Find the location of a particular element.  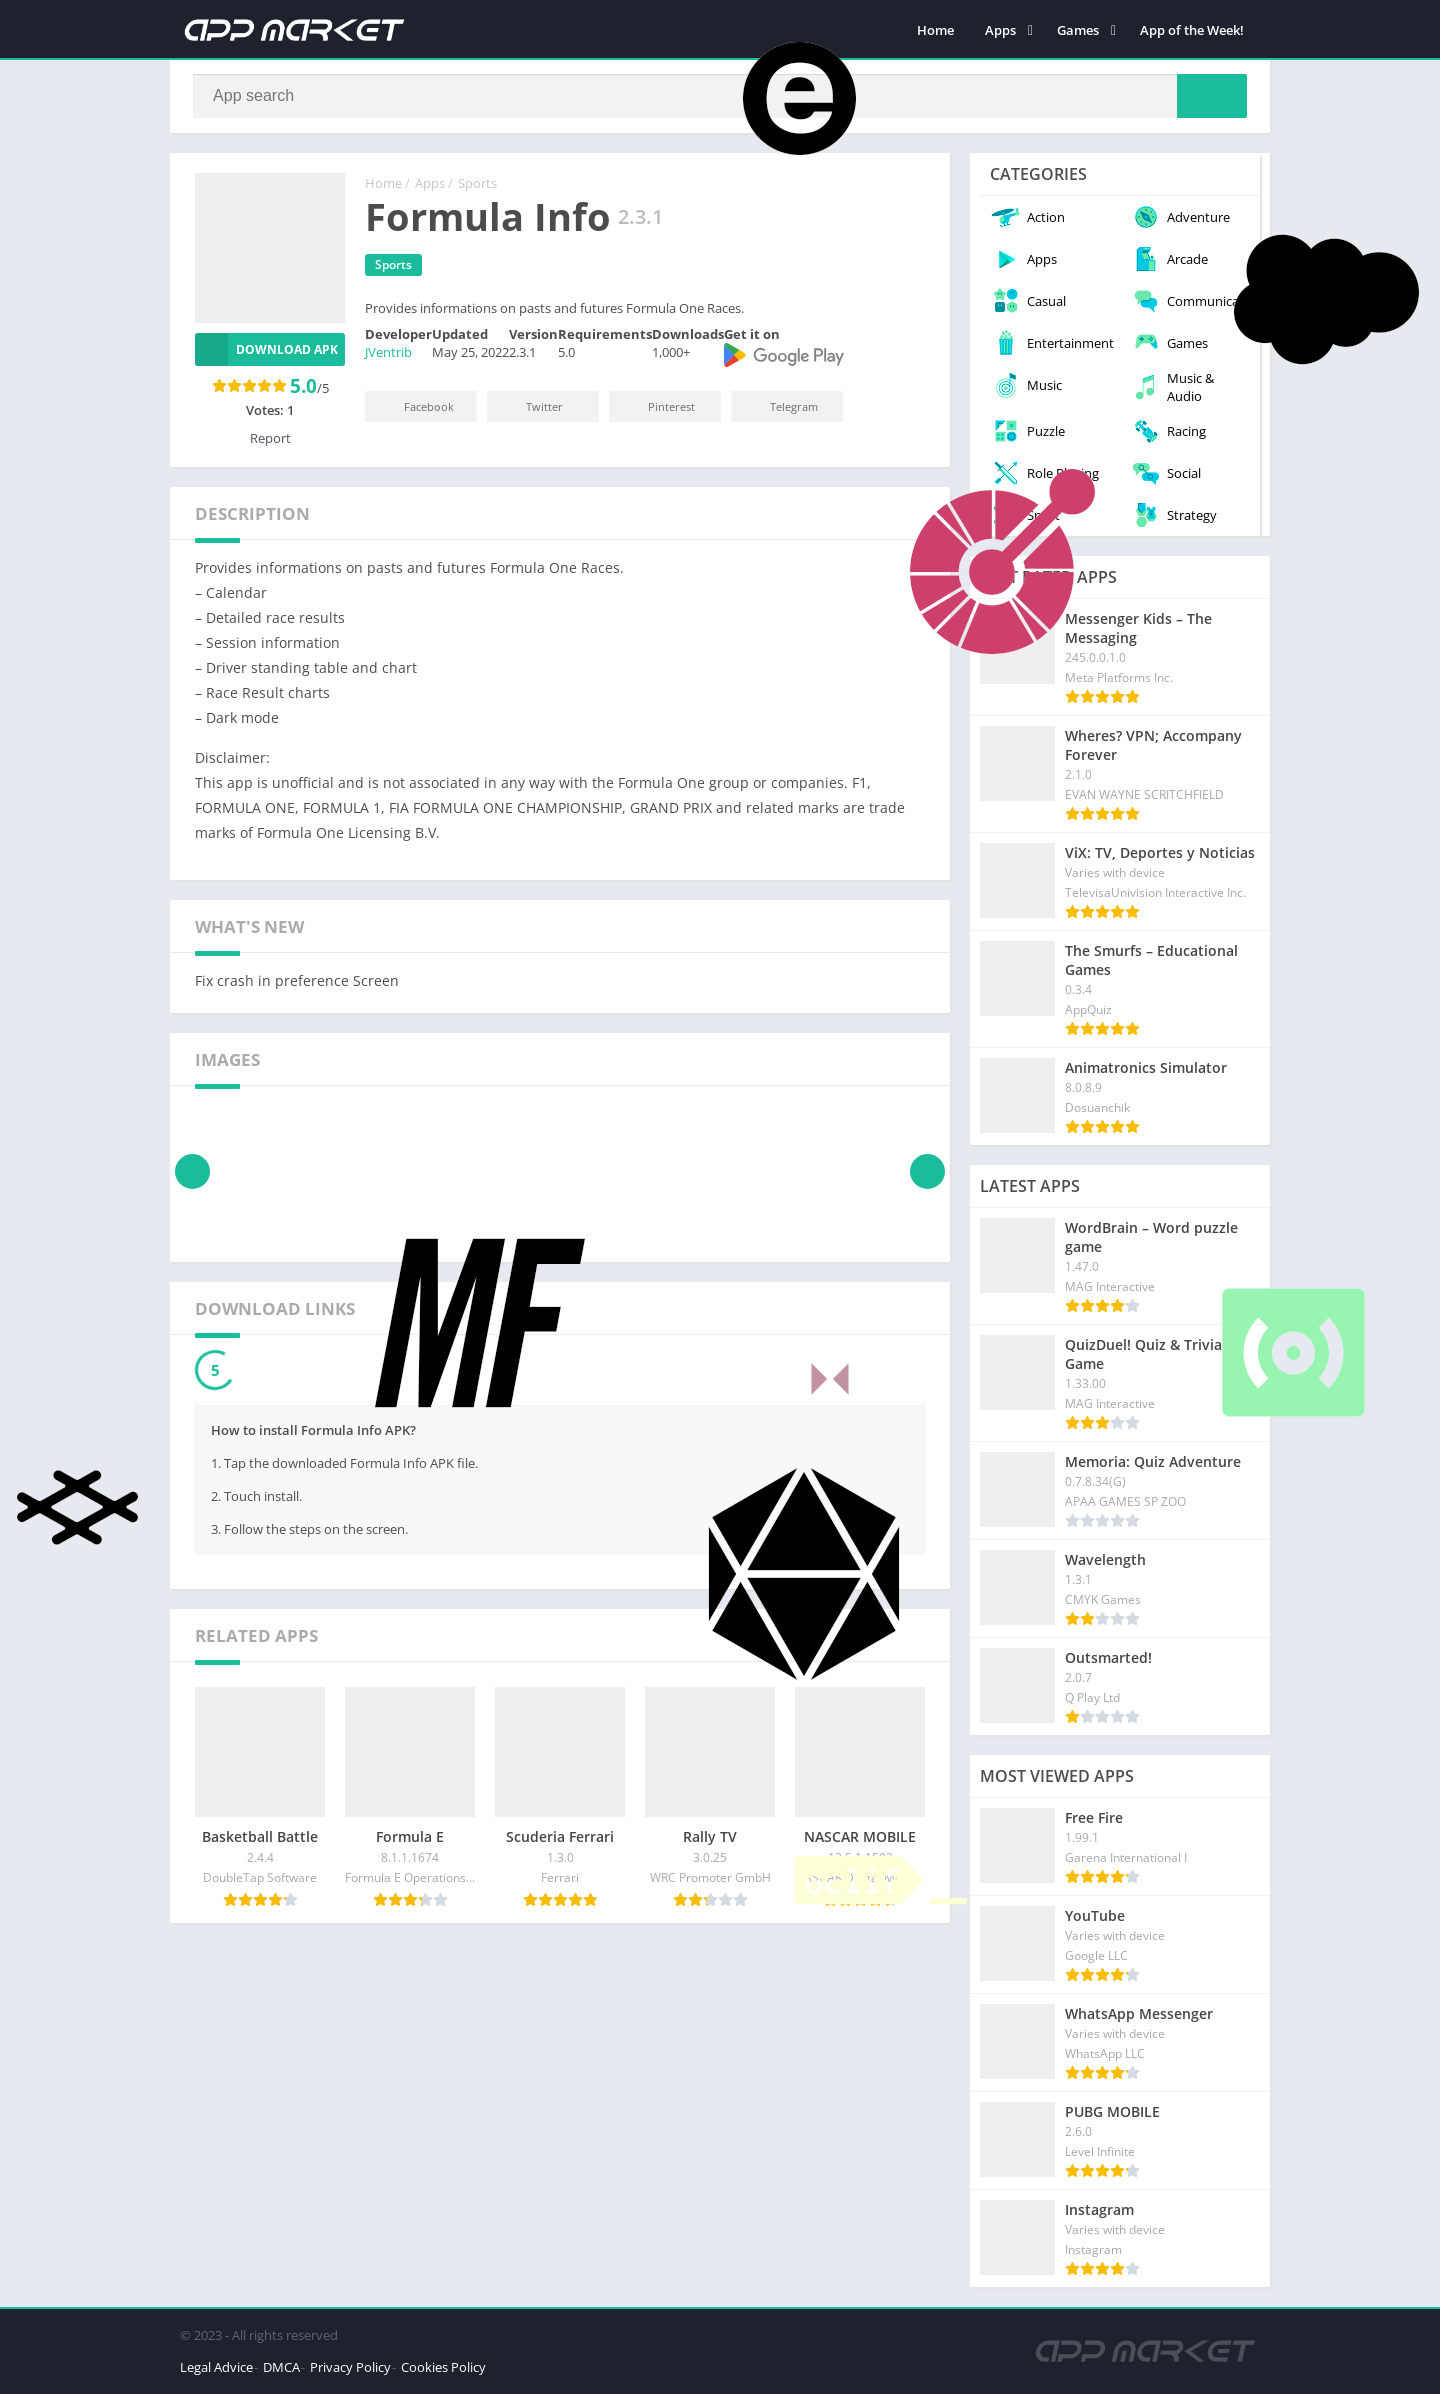

oclif command-line framework logo is located at coordinates (881, 1880).